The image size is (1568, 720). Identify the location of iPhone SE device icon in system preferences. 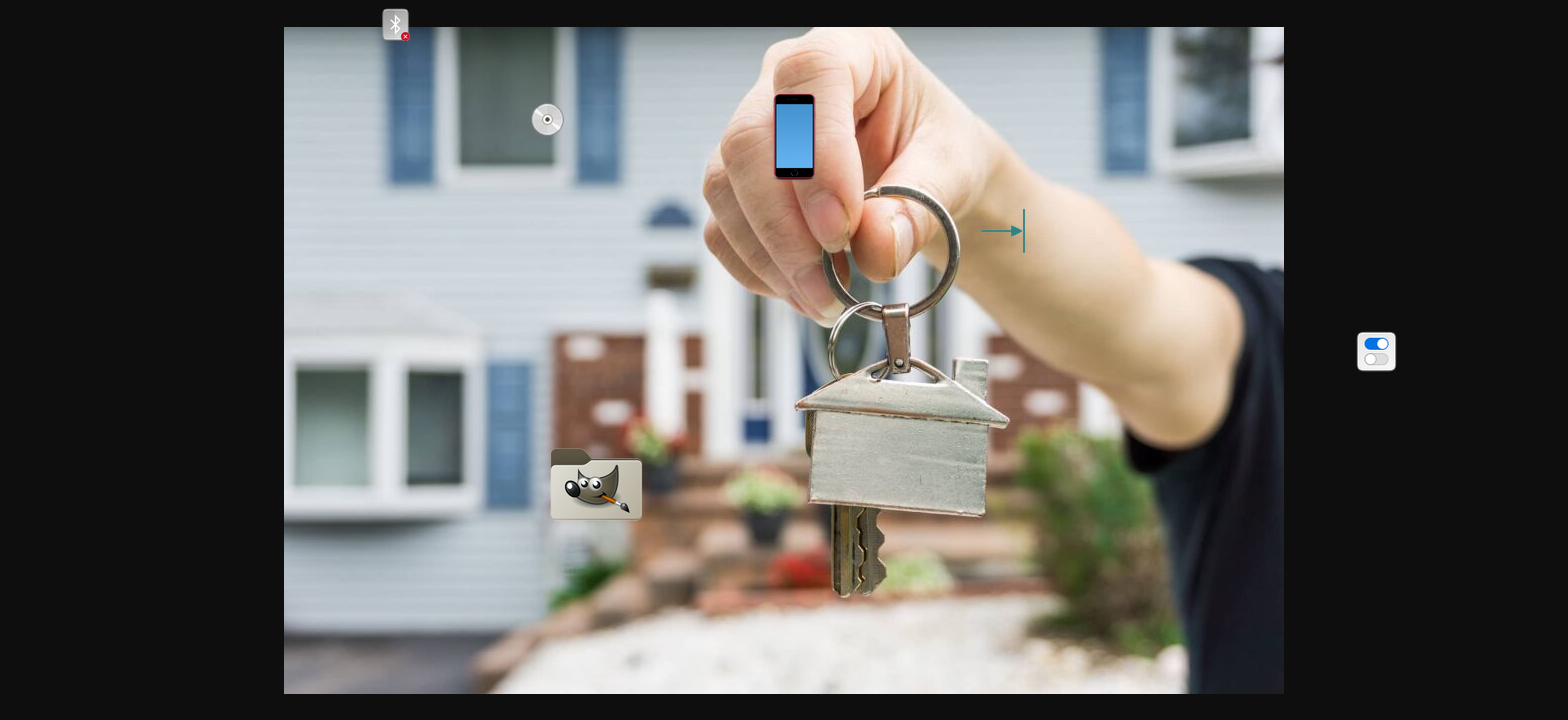
(794, 137).